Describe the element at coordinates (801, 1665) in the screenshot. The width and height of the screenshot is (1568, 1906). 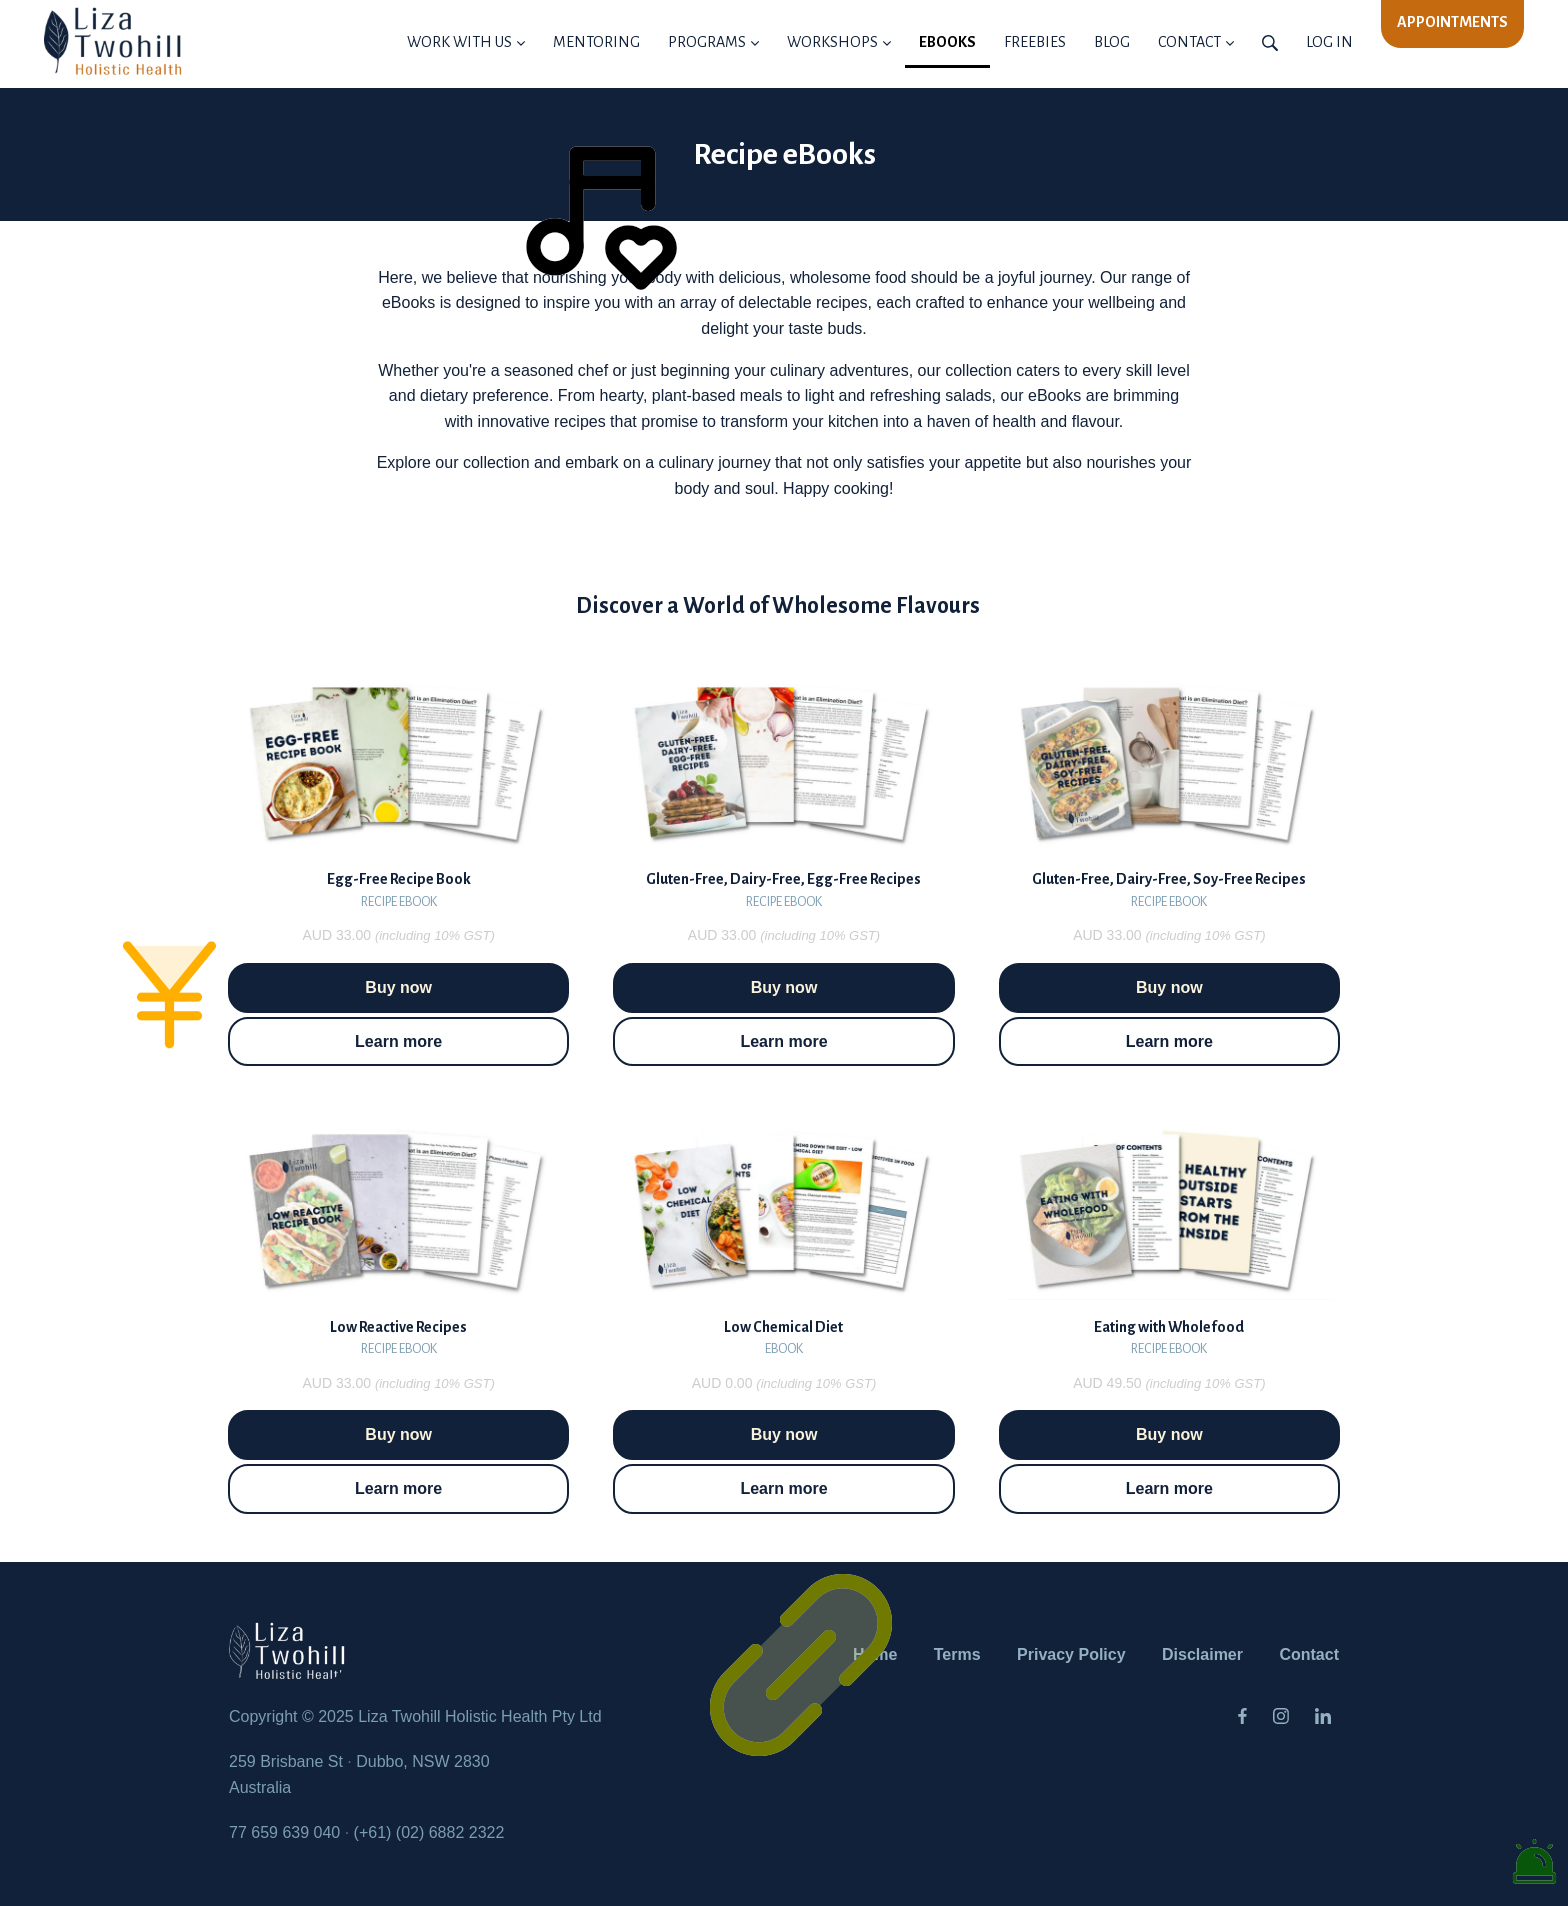
I see `copy link to clipboard` at that location.